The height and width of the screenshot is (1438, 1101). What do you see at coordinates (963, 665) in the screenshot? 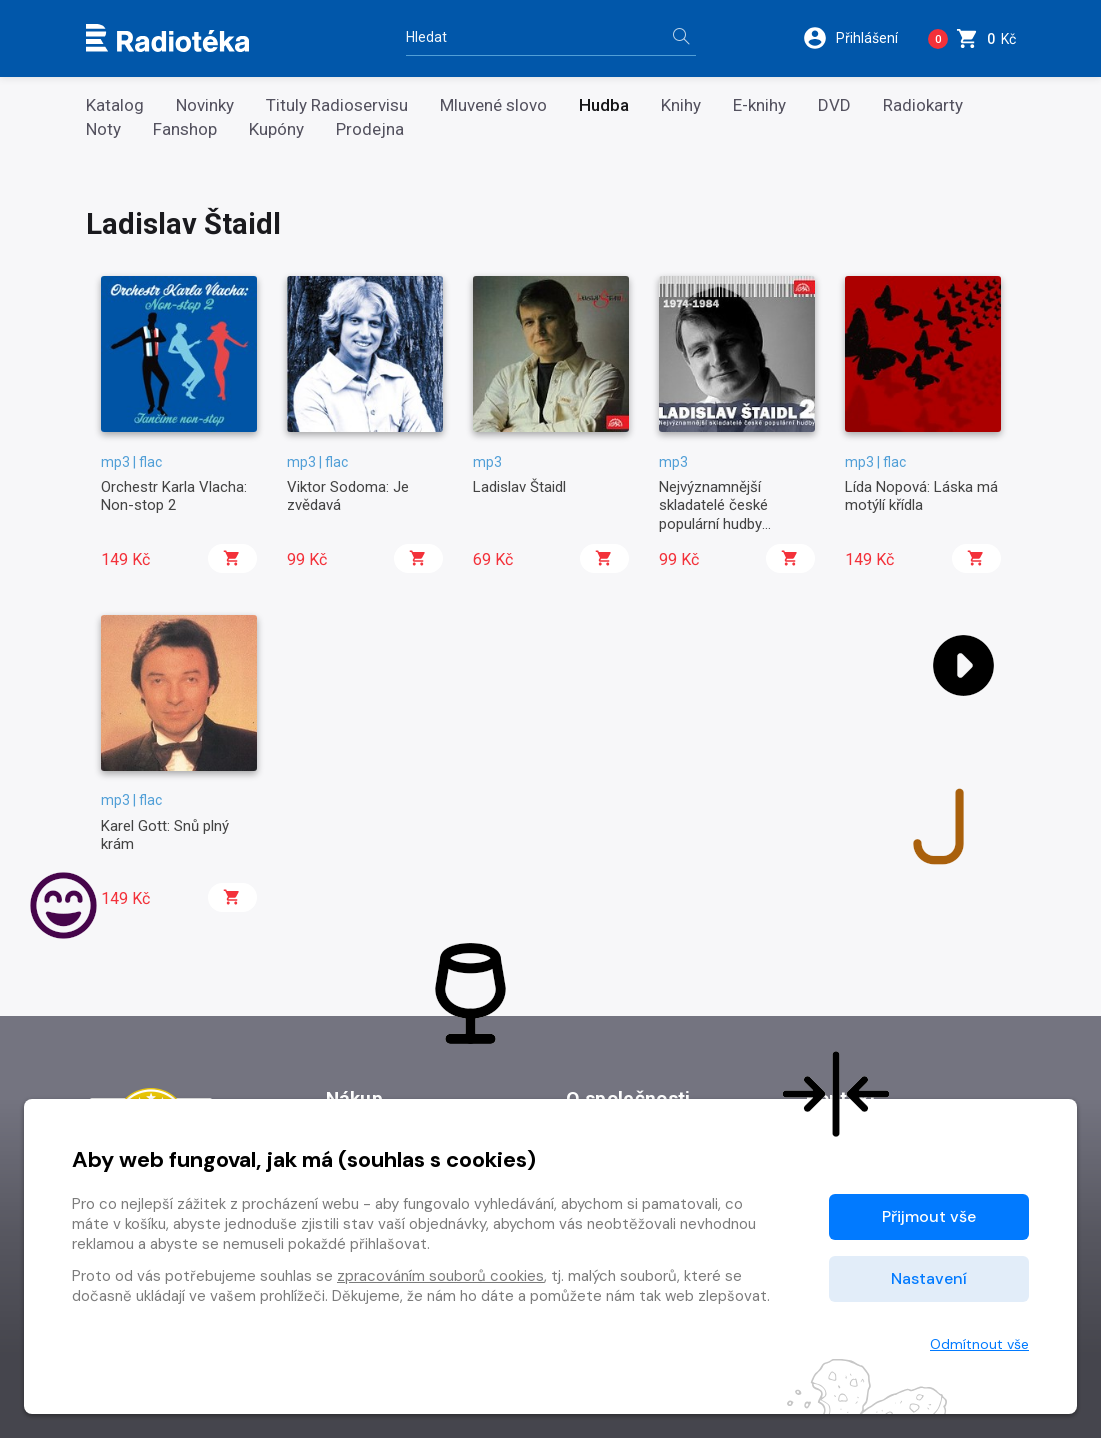
I see `play media or video content` at bounding box center [963, 665].